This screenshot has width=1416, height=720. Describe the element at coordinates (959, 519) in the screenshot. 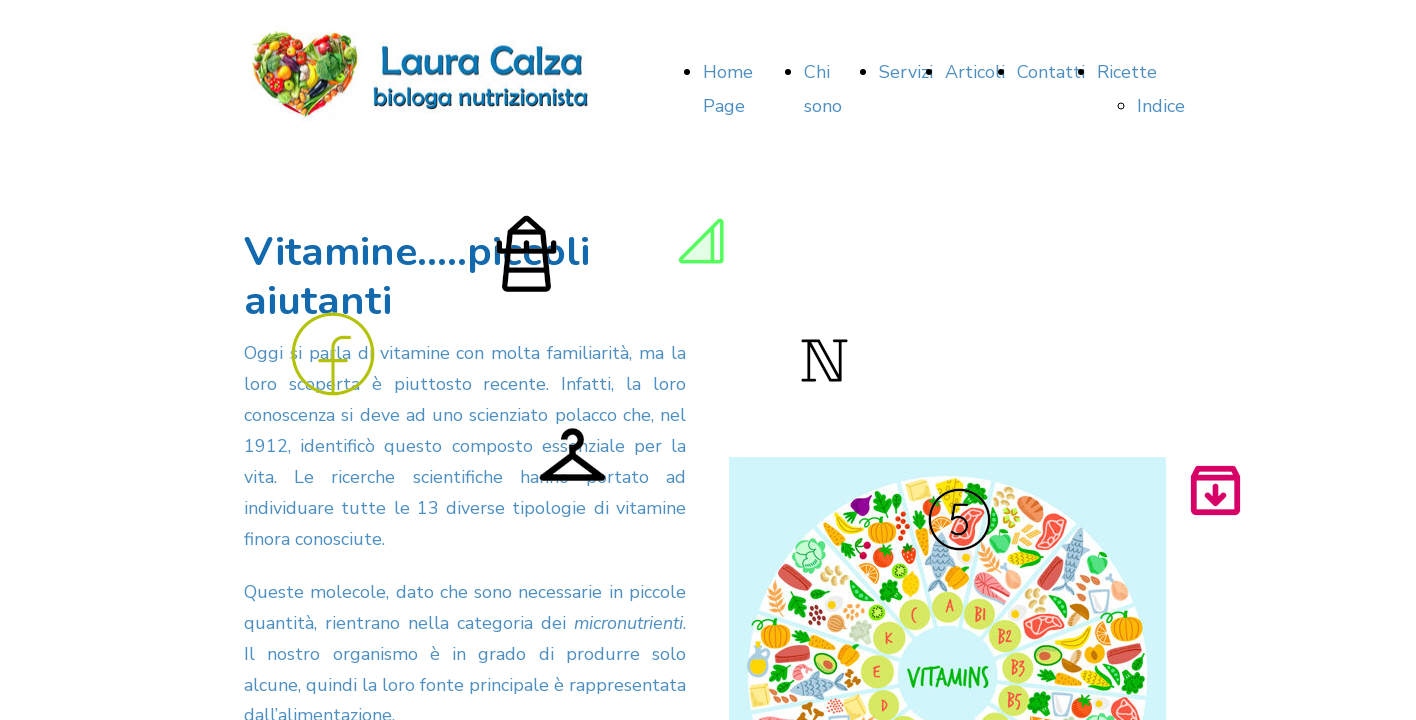

I see `indicates step 5 in a multi-step process` at that location.